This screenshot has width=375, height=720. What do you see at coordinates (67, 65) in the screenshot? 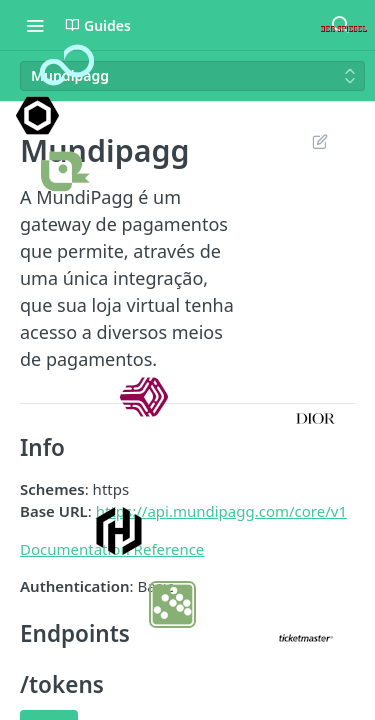
I see `Fujitsu brand logo` at bounding box center [67, 65].